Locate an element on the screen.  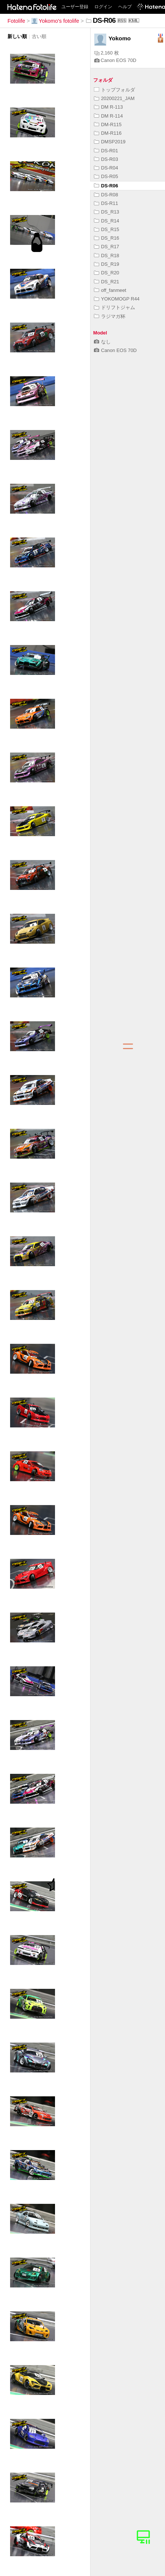
pause media playback on desktop display is located at coordinates (143, 2537).